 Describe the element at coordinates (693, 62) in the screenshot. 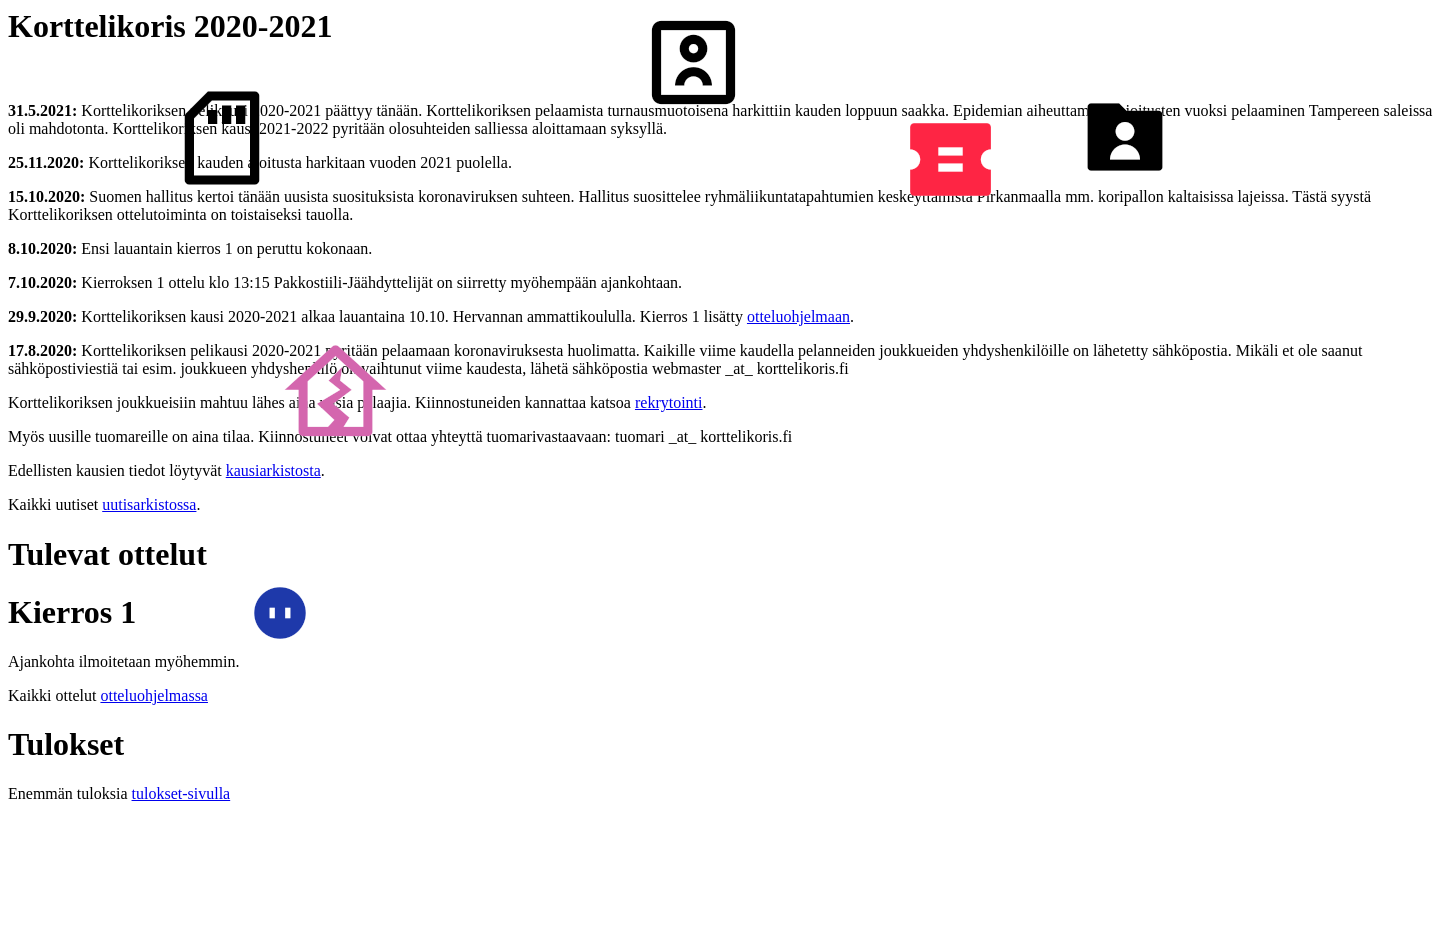

I see `view account profile` at that location.